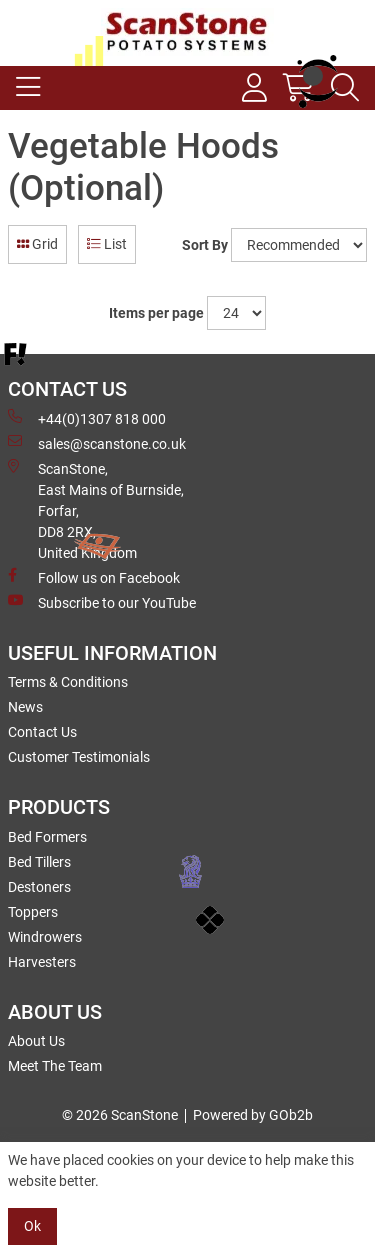 The image size is (375, 1253). Describe the element at coordinates (97, 546) in the screenshot. I see `visit Télé-Québec website or app` at that location.